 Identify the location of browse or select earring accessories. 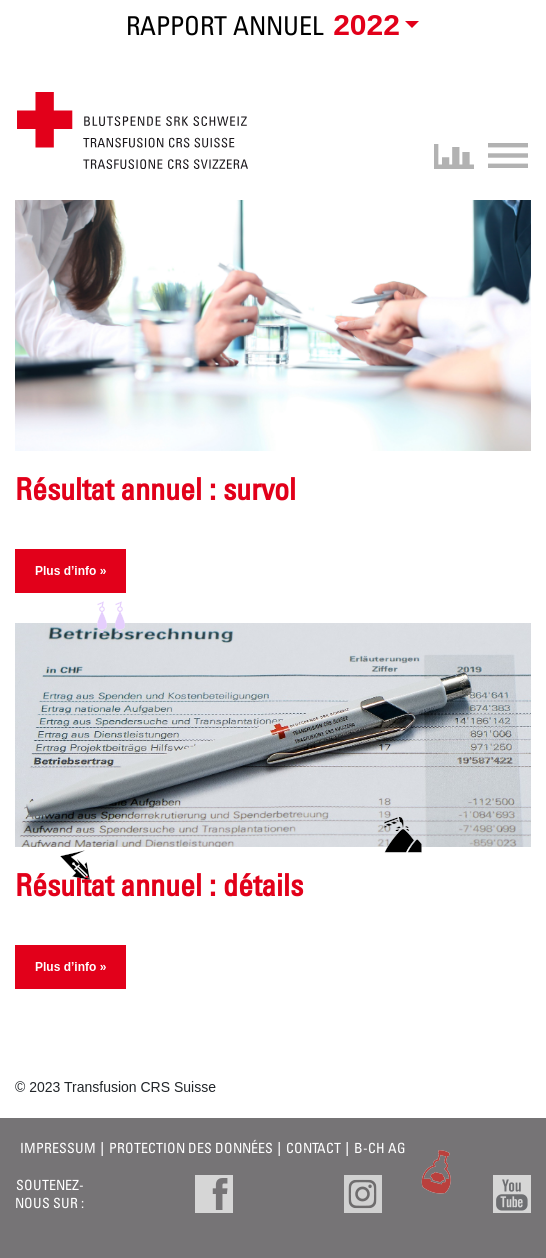
(111, 617).